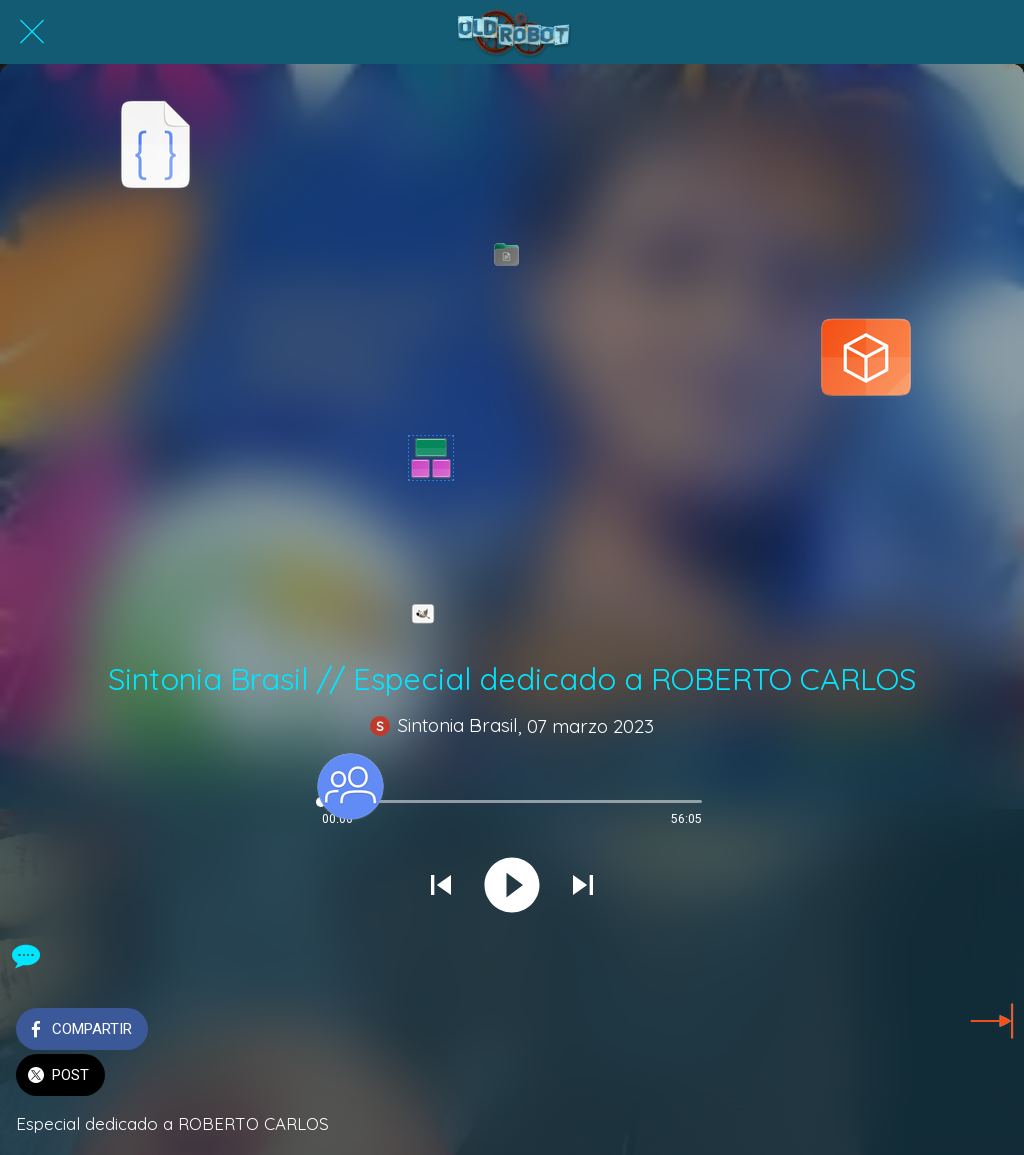 Image resolution: width=1024 pixels, height=1155 pixels. I want to click on a CSS stylesheet file, so click(155, 144).